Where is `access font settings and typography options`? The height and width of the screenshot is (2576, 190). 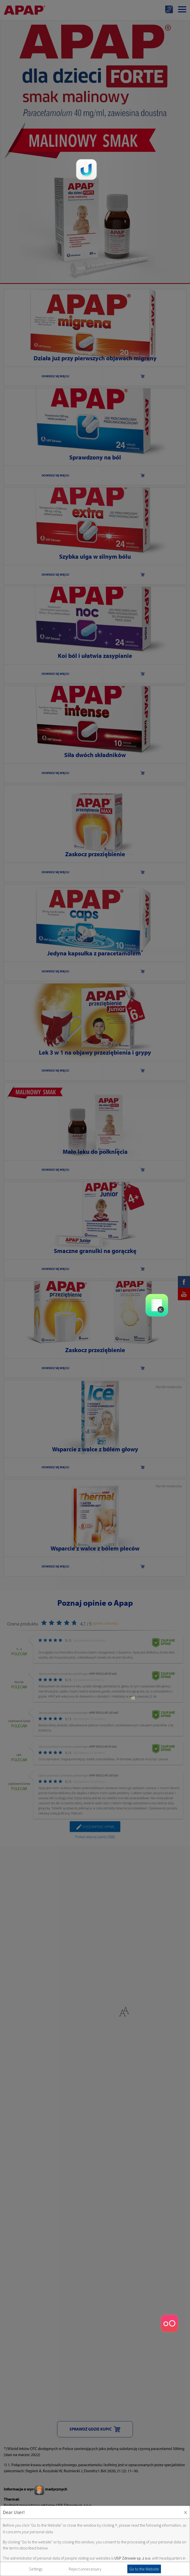 access font settings and typography options is located at coordinates (124, 2012).